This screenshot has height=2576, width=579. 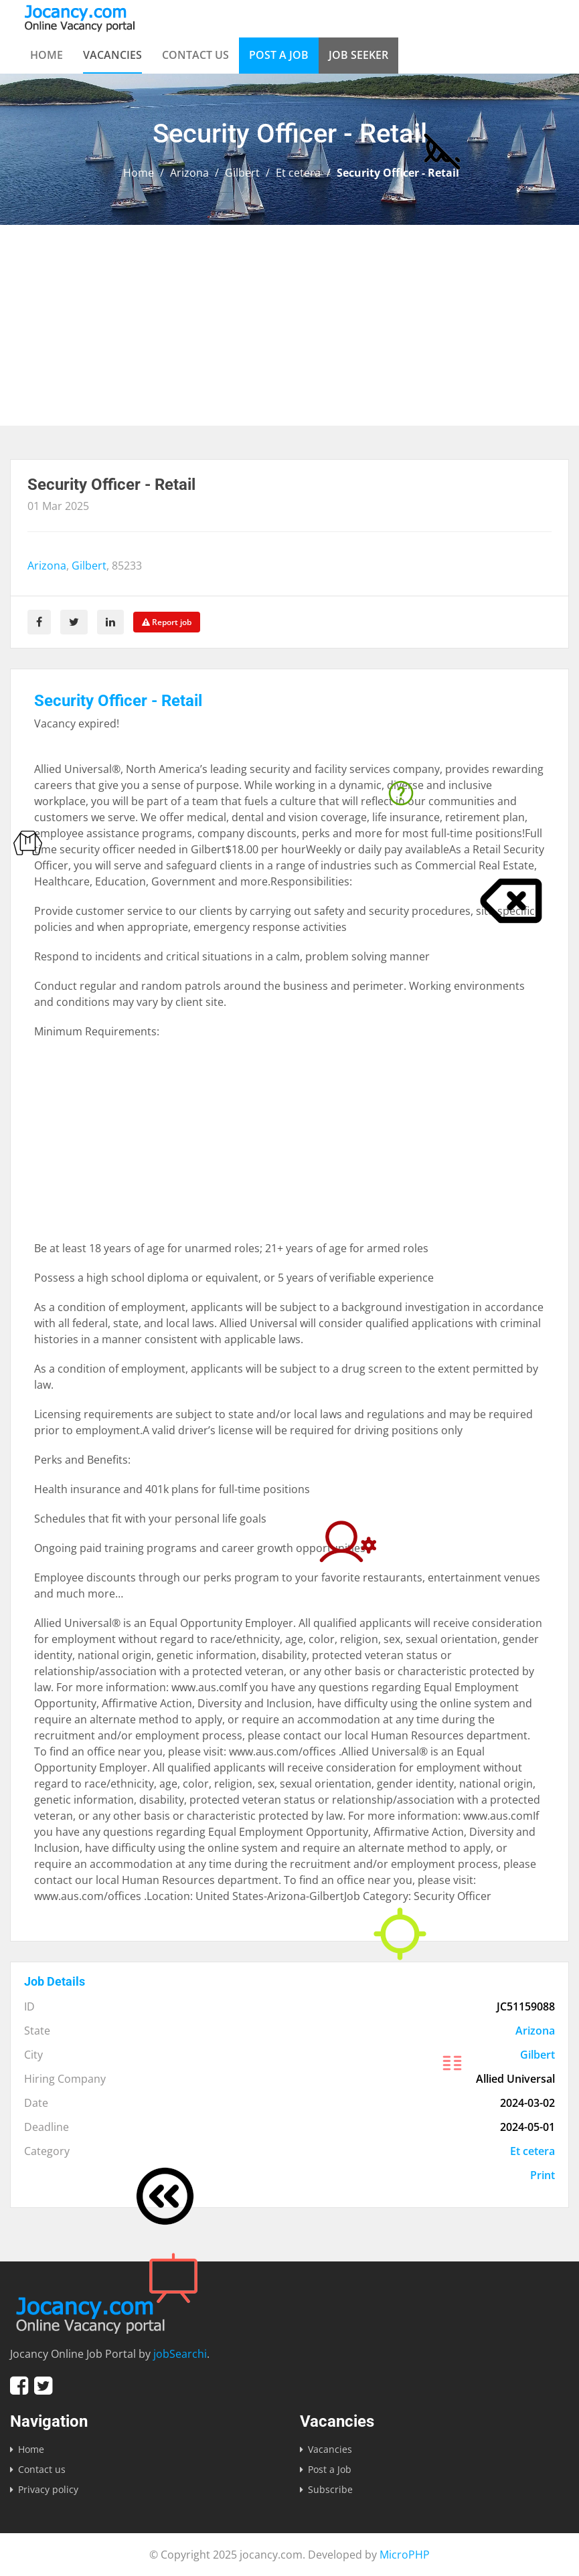 I want to click on browse casual or streetwear clothing, so click(x=27, y=843).